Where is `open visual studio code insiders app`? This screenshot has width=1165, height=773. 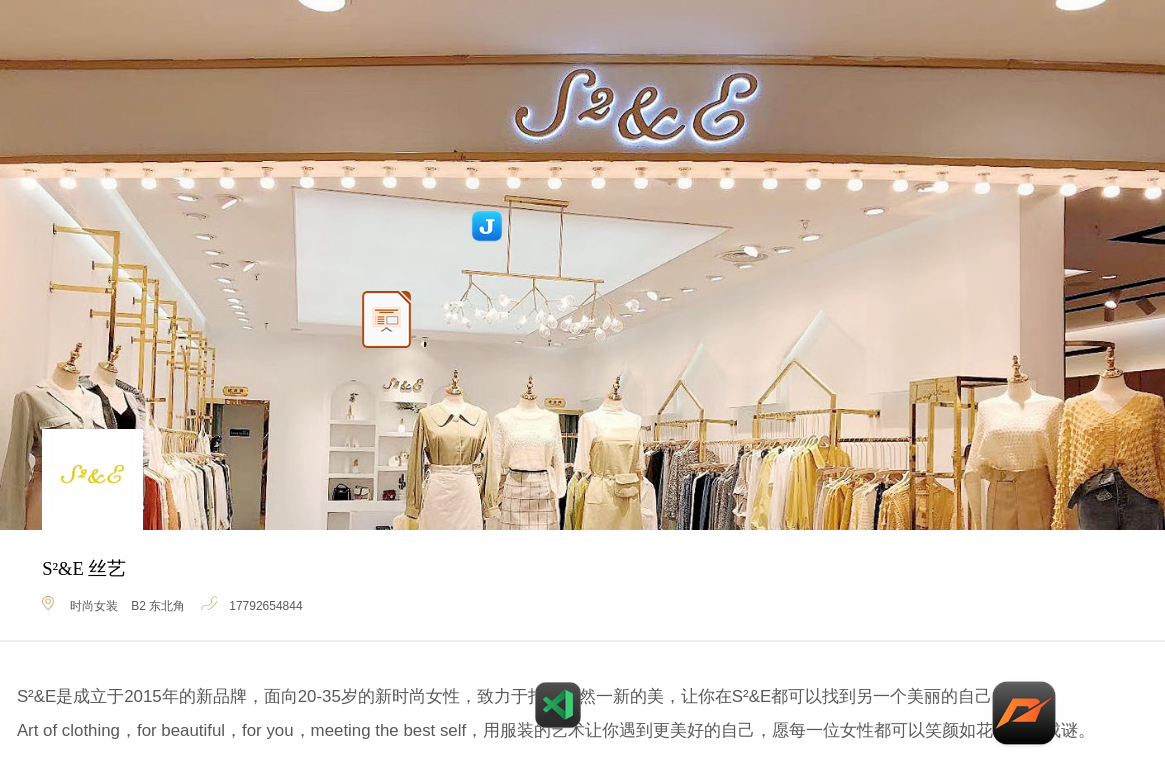
open visual studio code insiders app is located at coordinates (558, 705).